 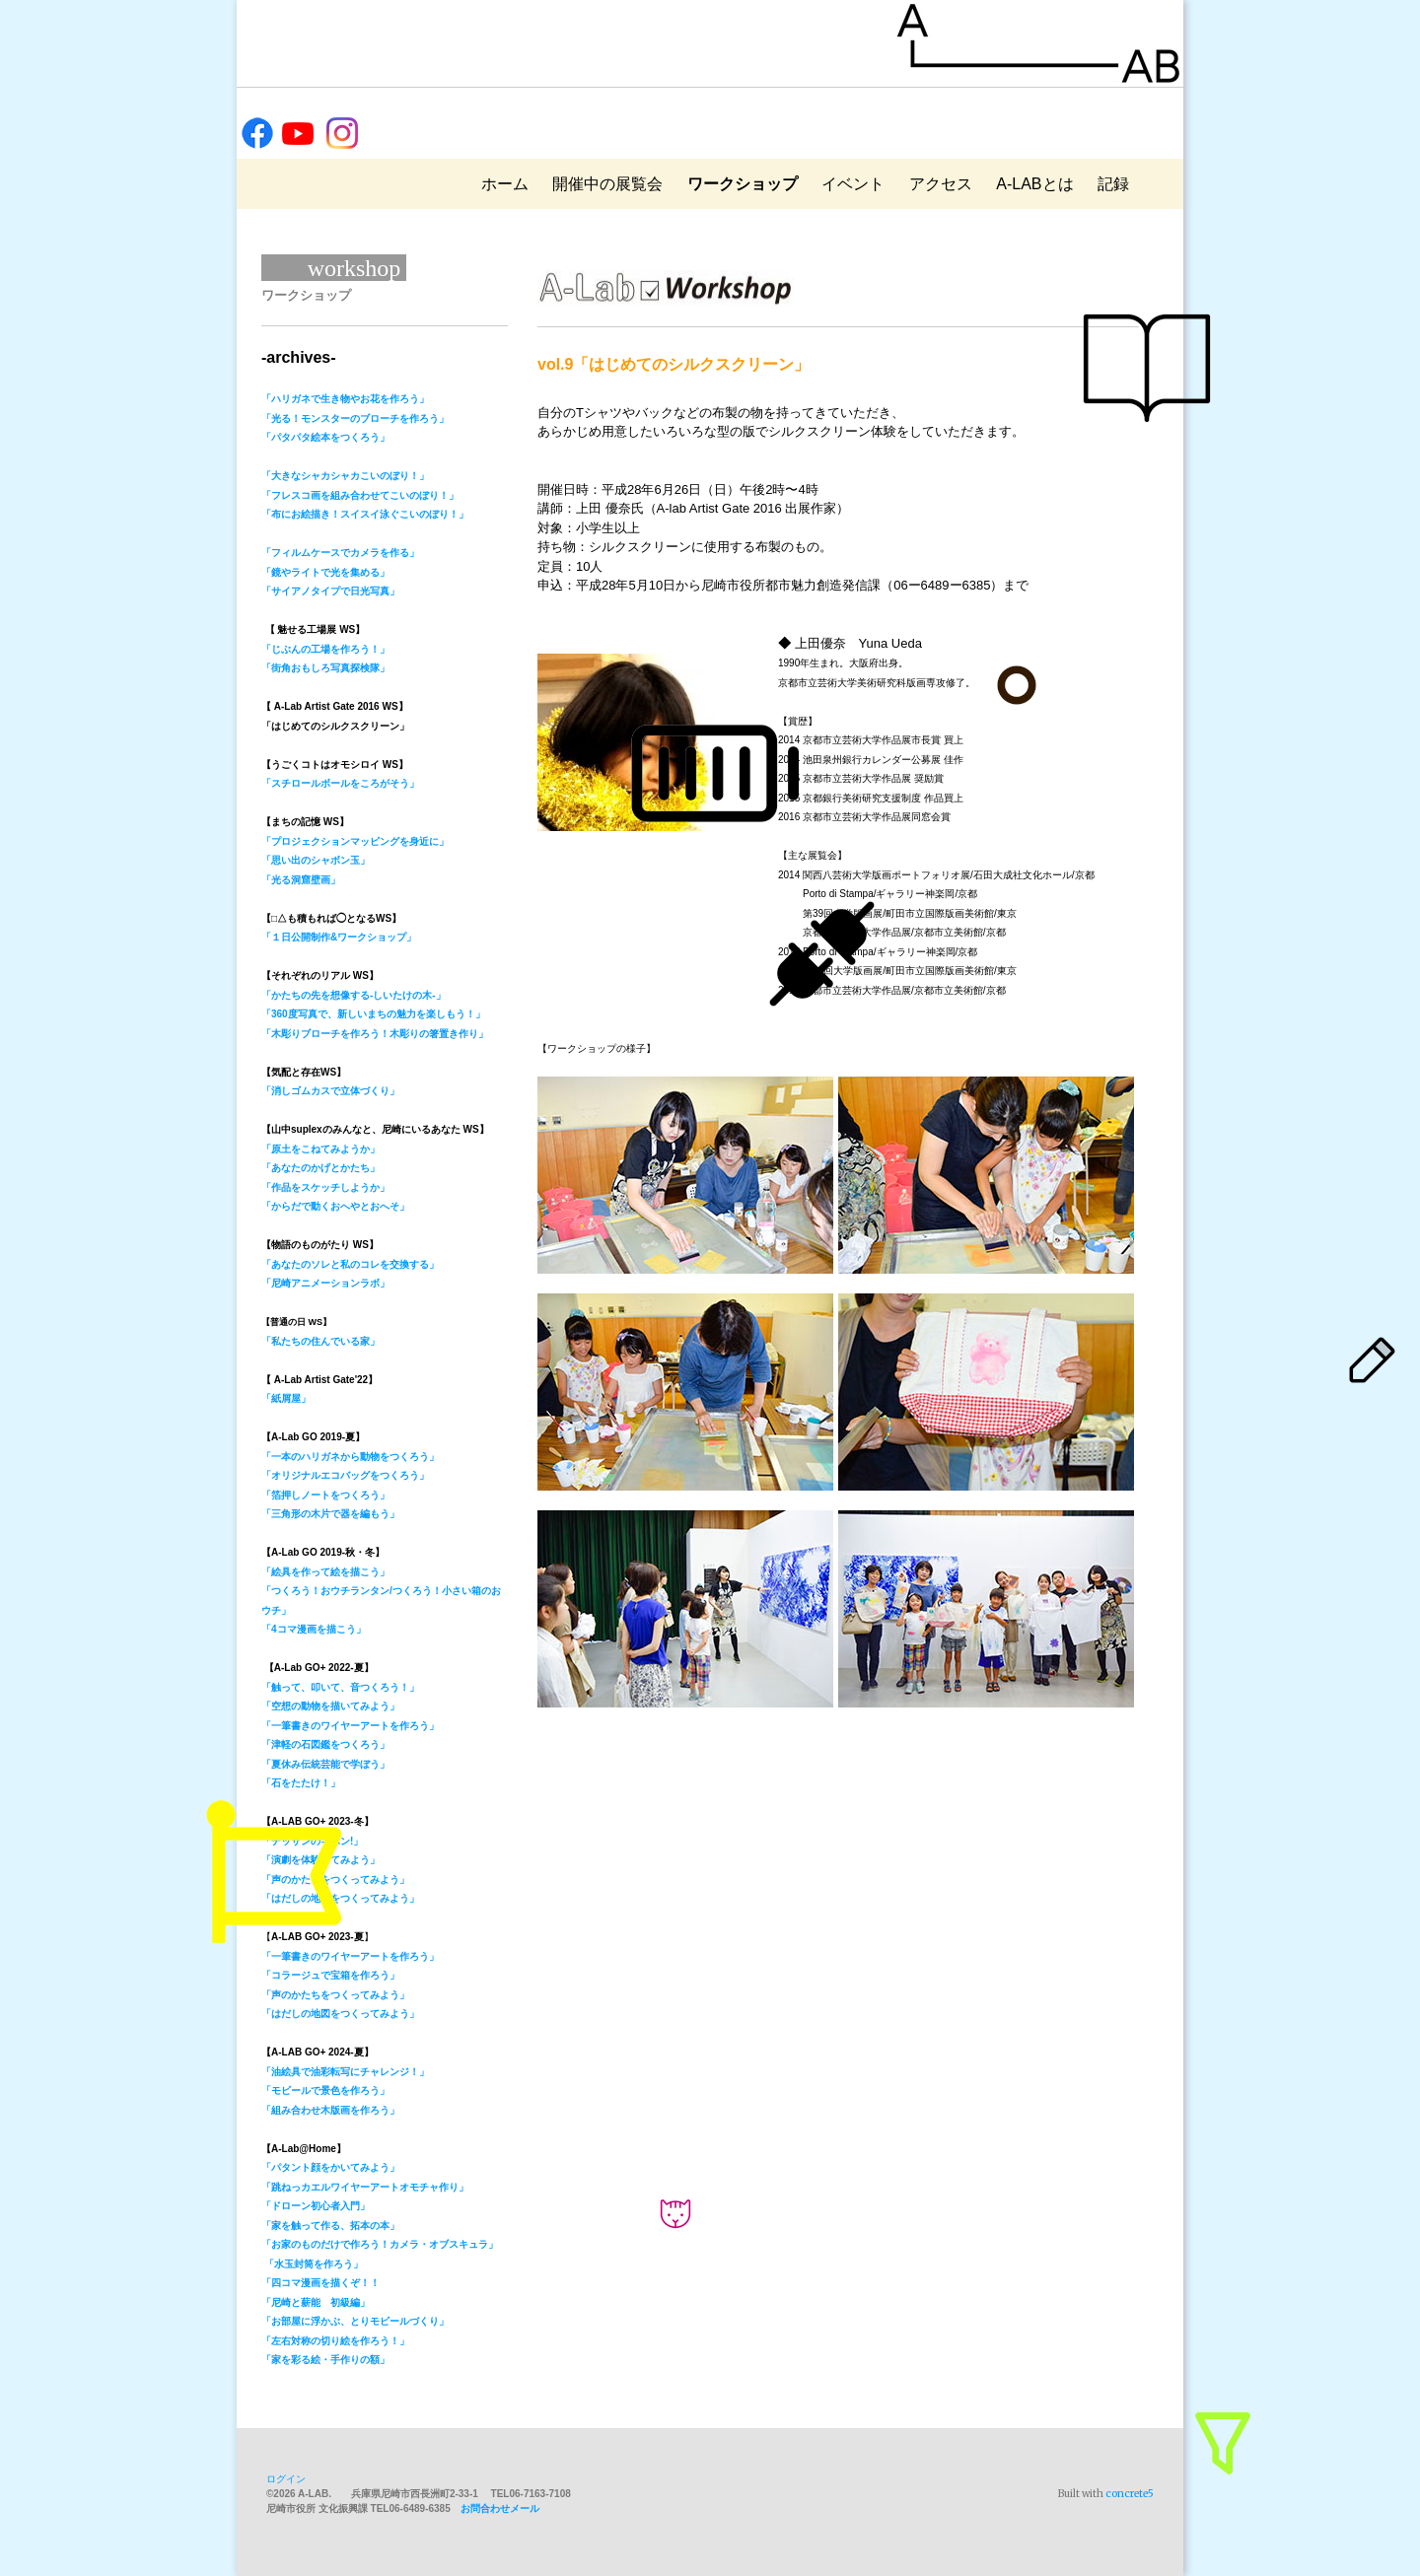 I want to click on edit content or text, so click(x=1371, y=1360).